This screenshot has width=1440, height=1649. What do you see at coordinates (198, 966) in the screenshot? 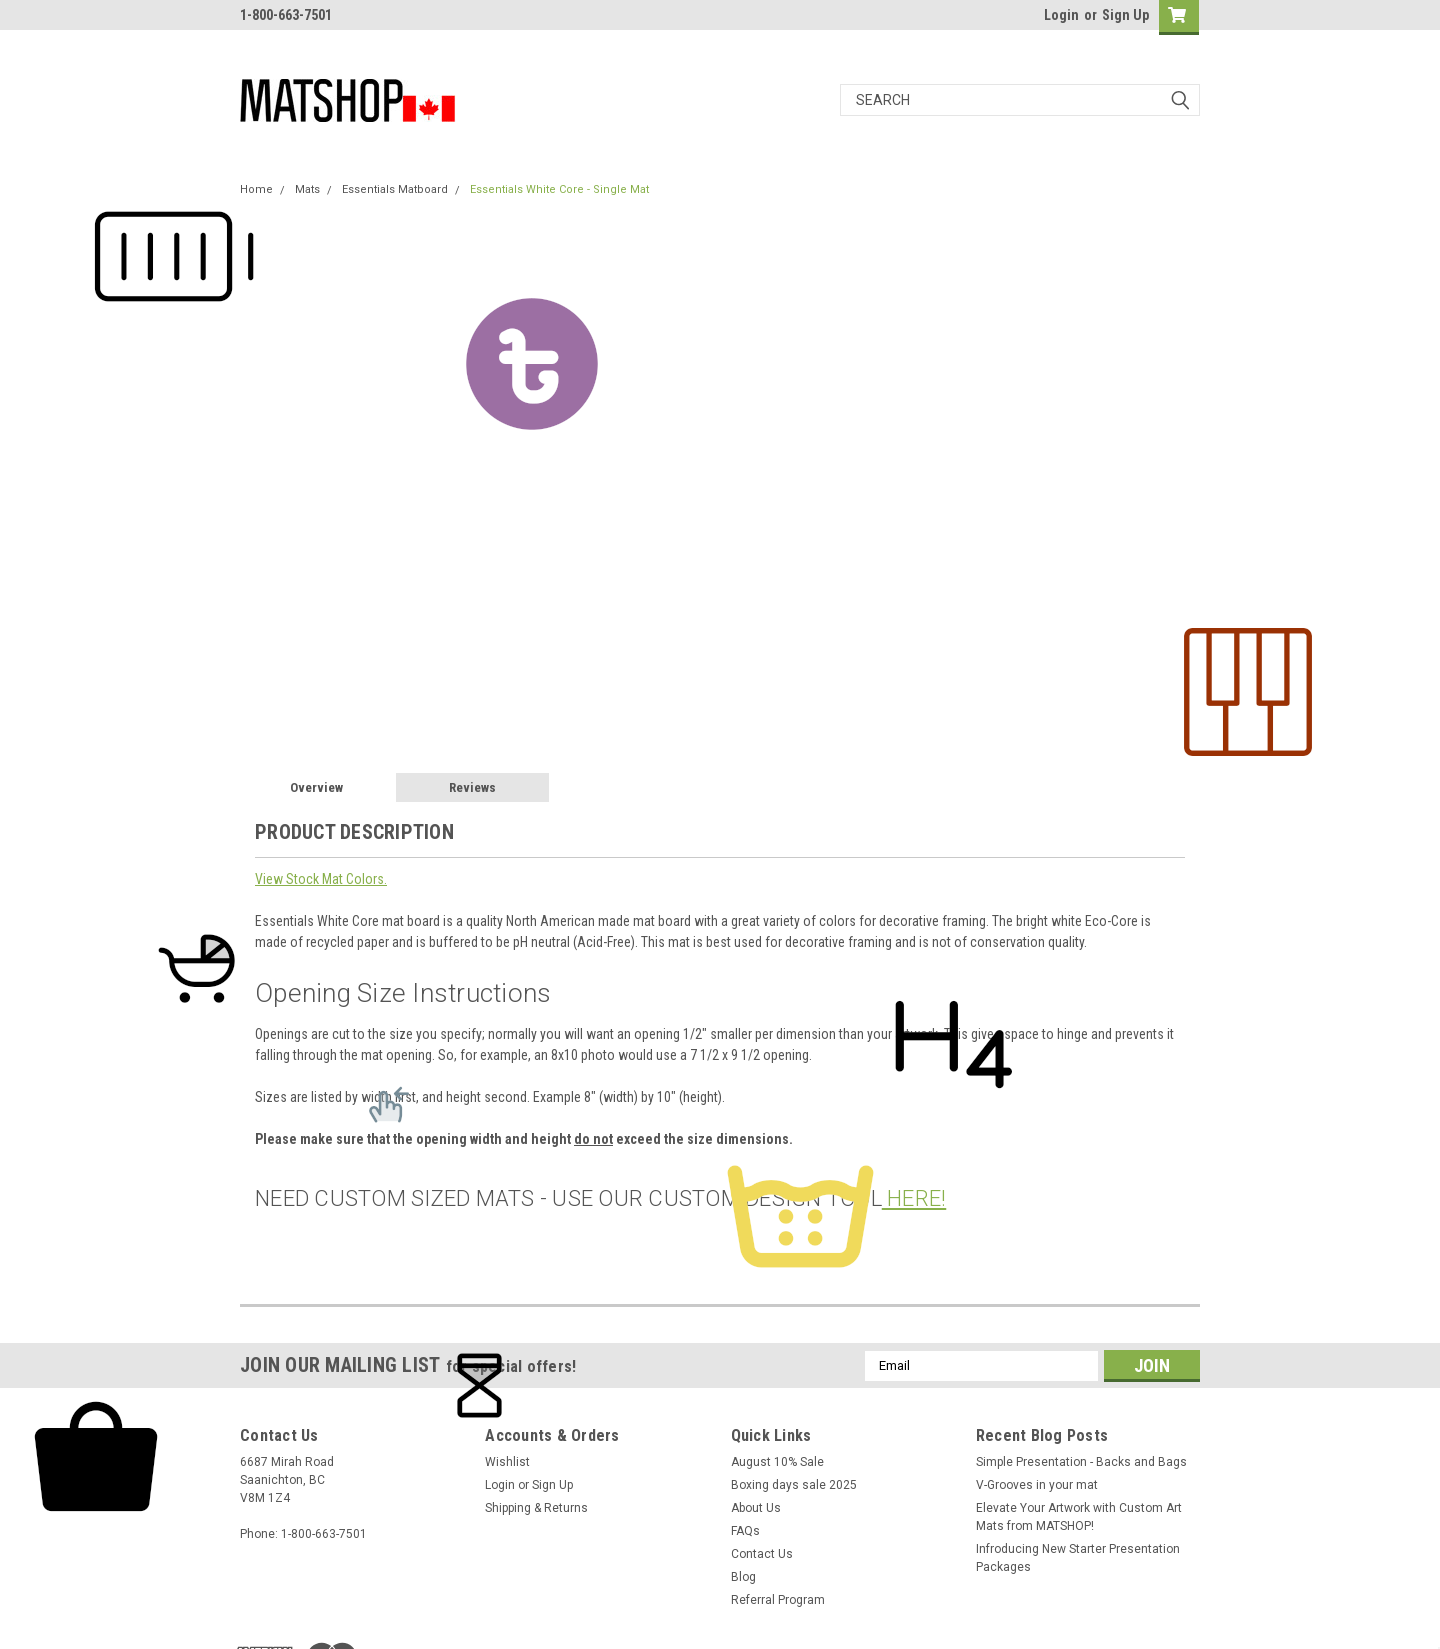
I see `browse baby or parenting products` at bounding box center [198, 966].